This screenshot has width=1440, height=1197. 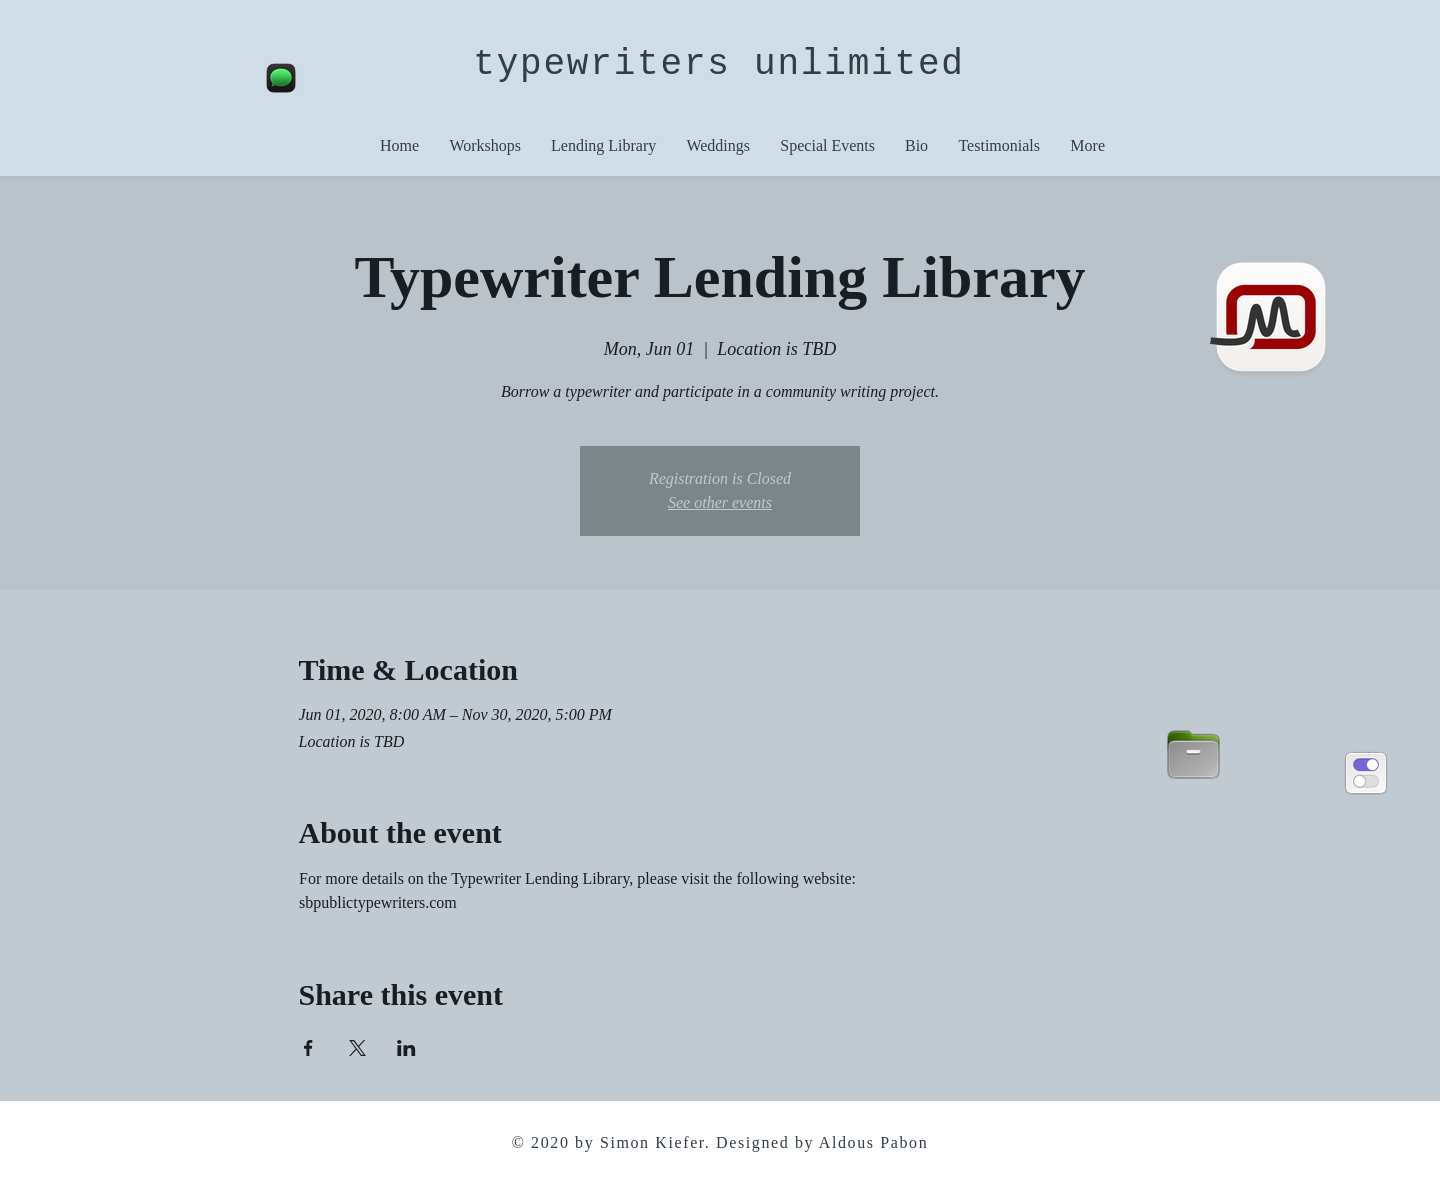 What do you see at coordinates (1366, 773) in the screenshot?
I see `open system tweaks or customization settings` at bounding box center [1366, 773].